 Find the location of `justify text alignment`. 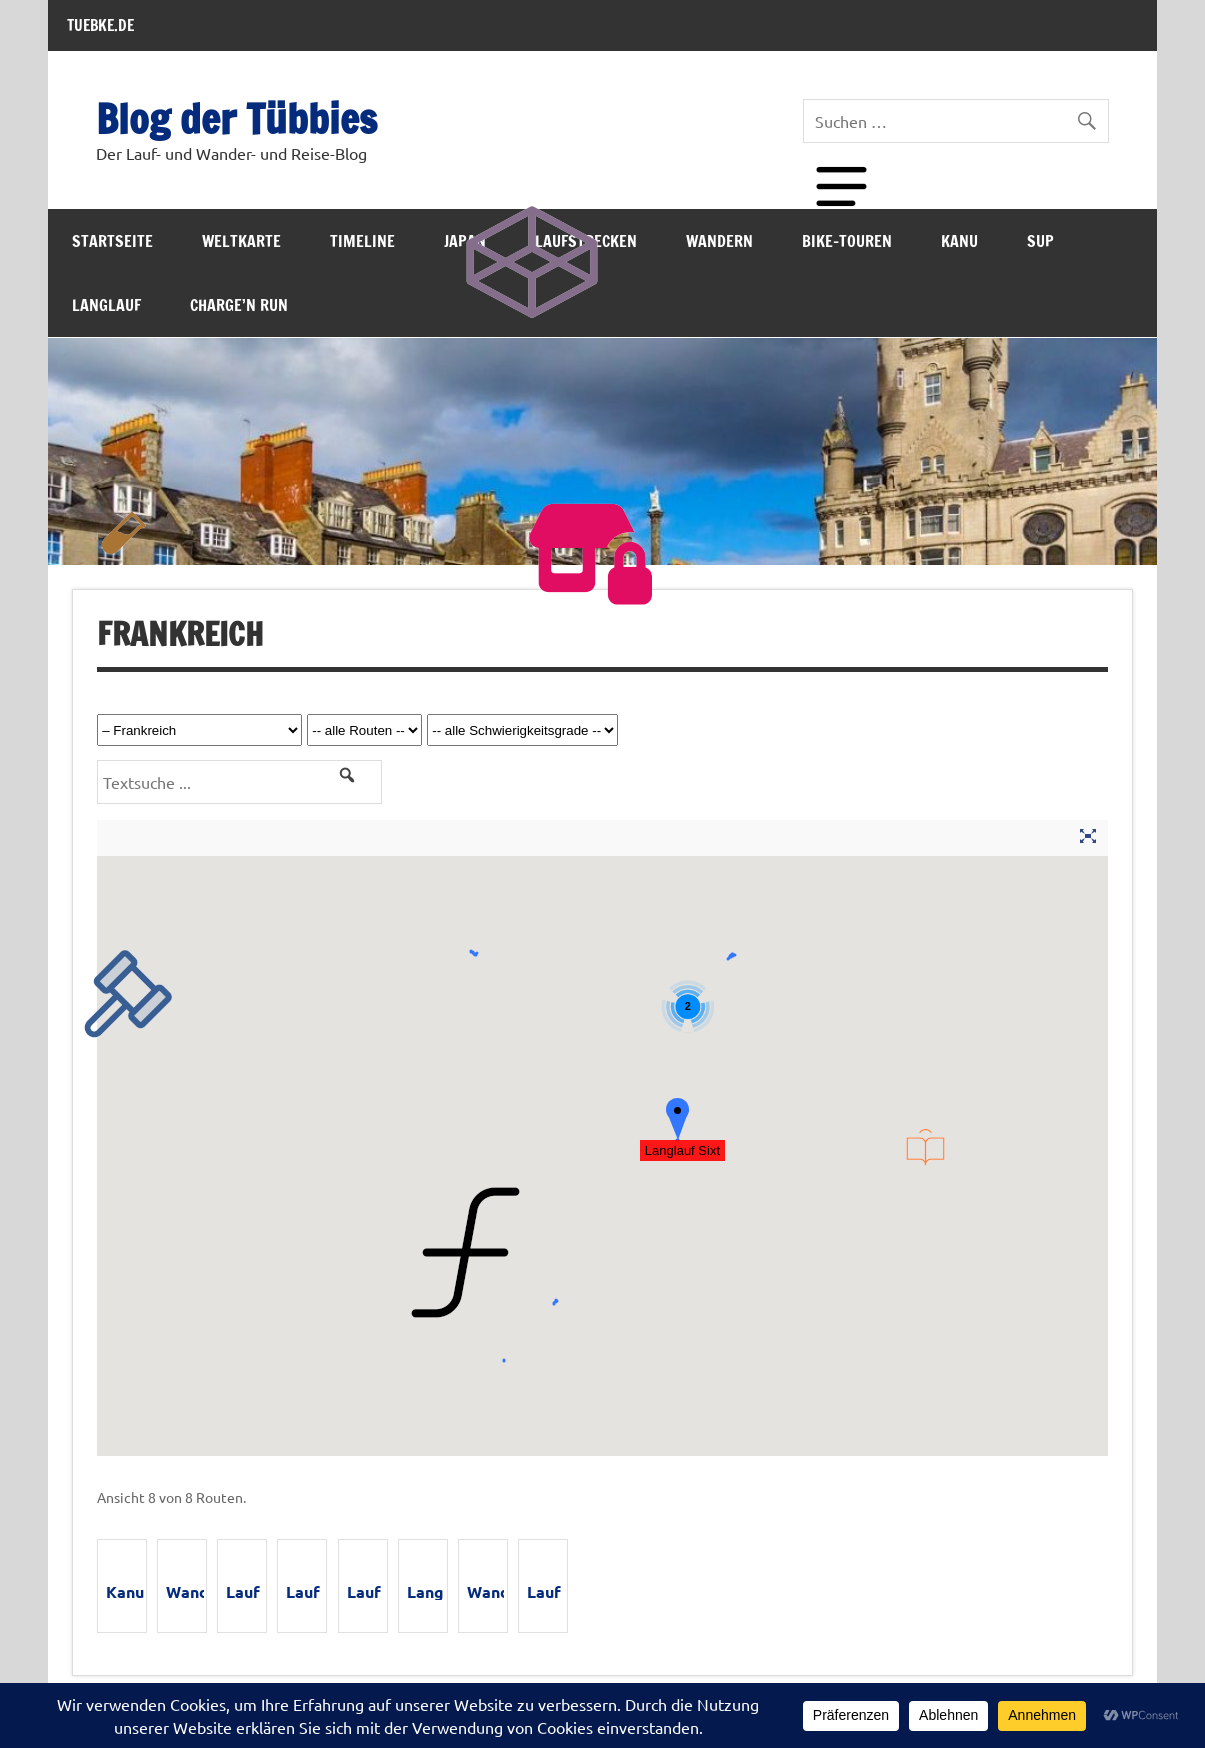

justify text alignment is located at coordinates (841, 186).